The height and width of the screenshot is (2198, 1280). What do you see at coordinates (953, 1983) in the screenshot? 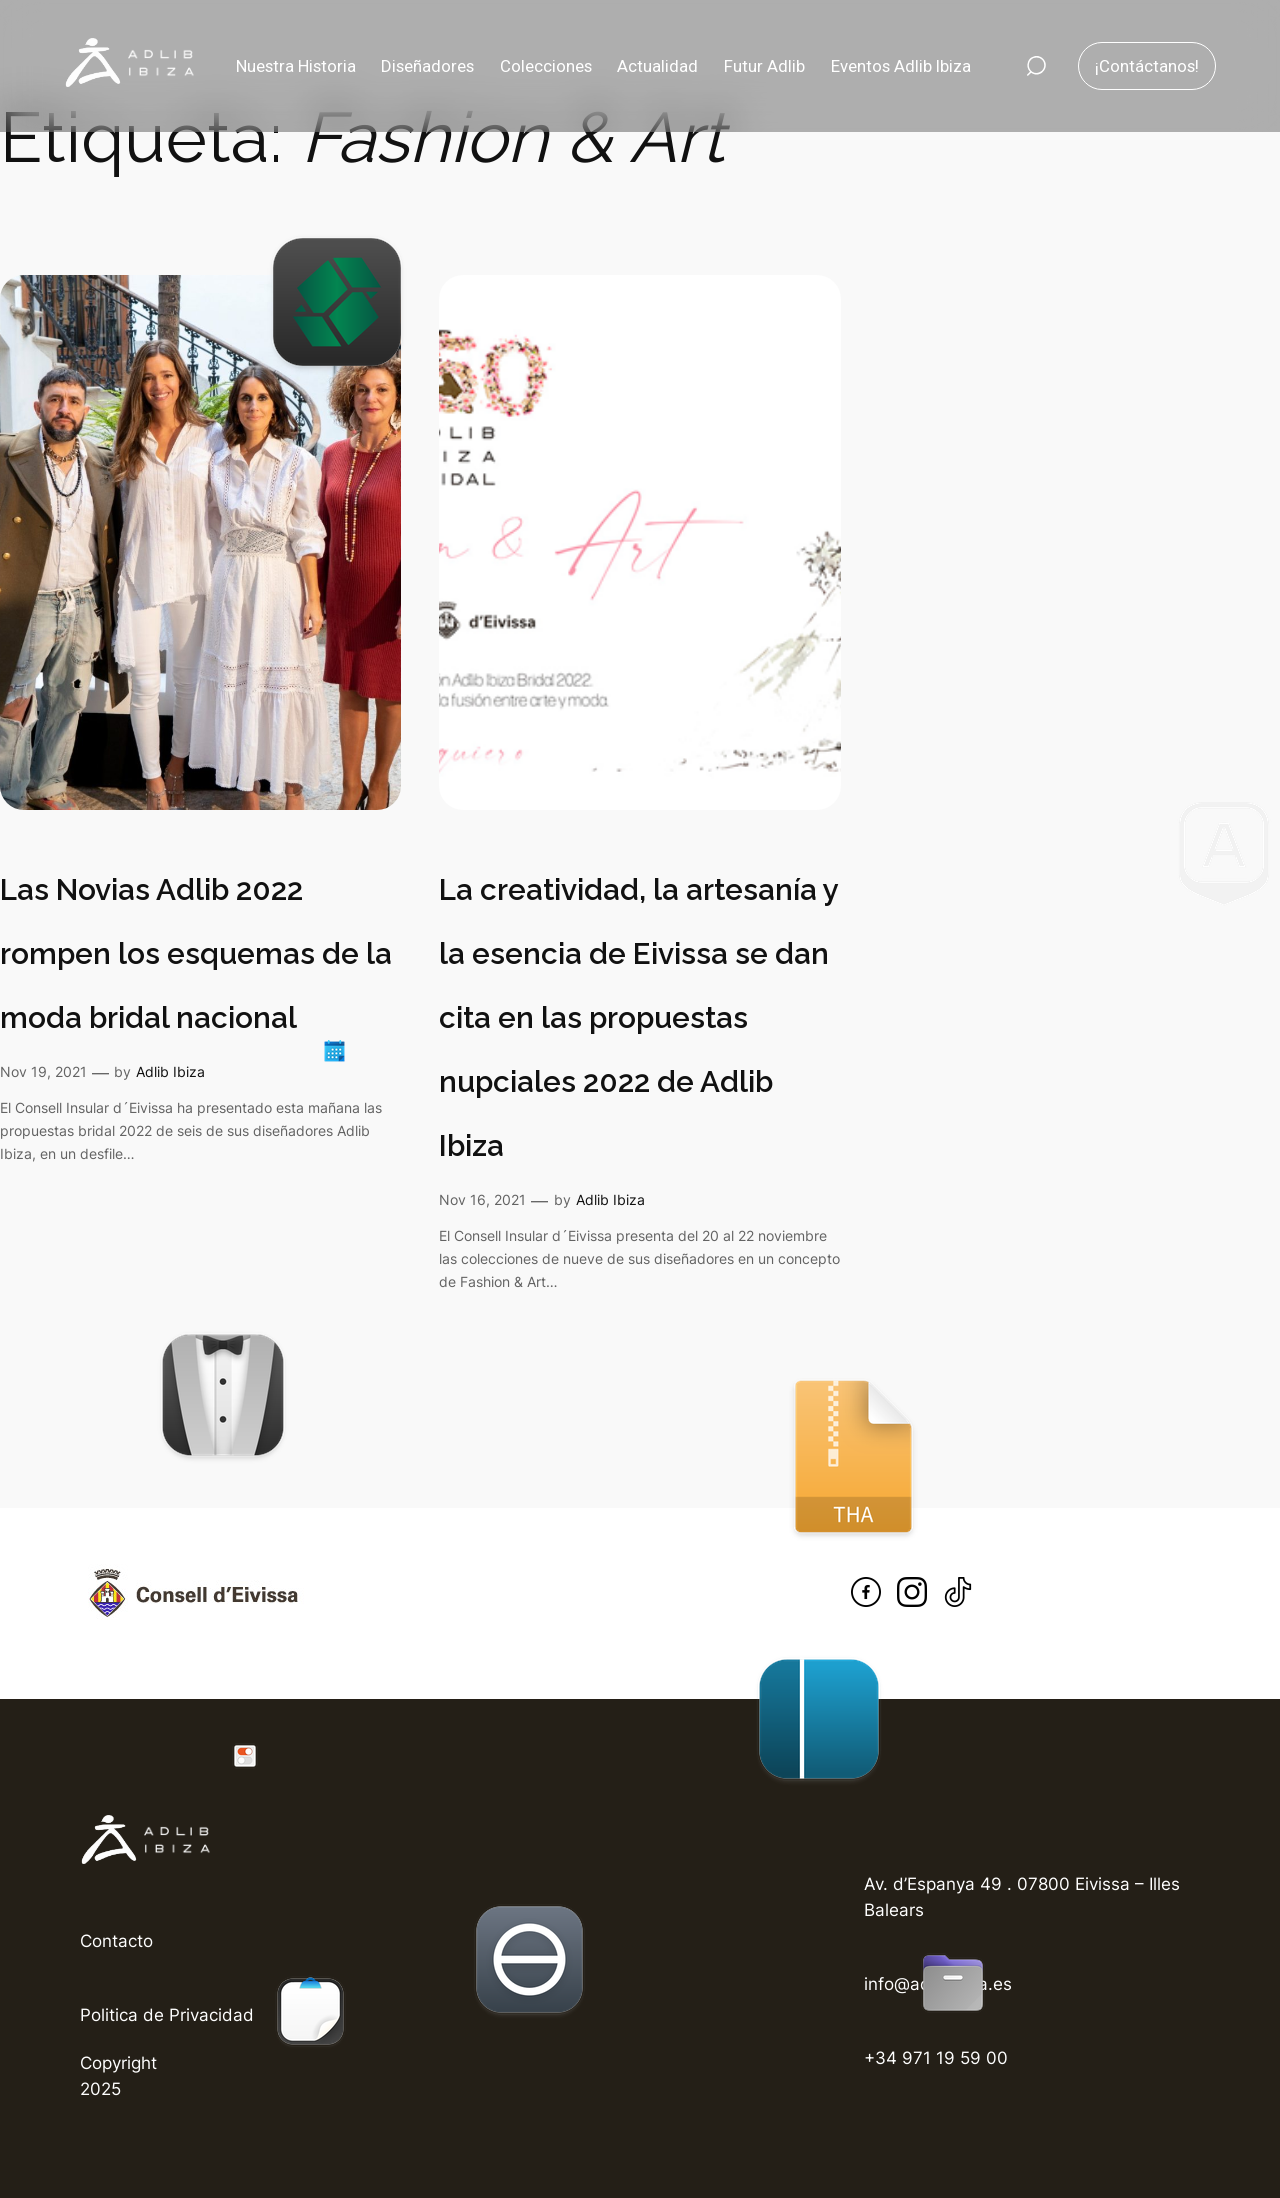
I see `open the file manager application` at bounding box center [953, 1983].